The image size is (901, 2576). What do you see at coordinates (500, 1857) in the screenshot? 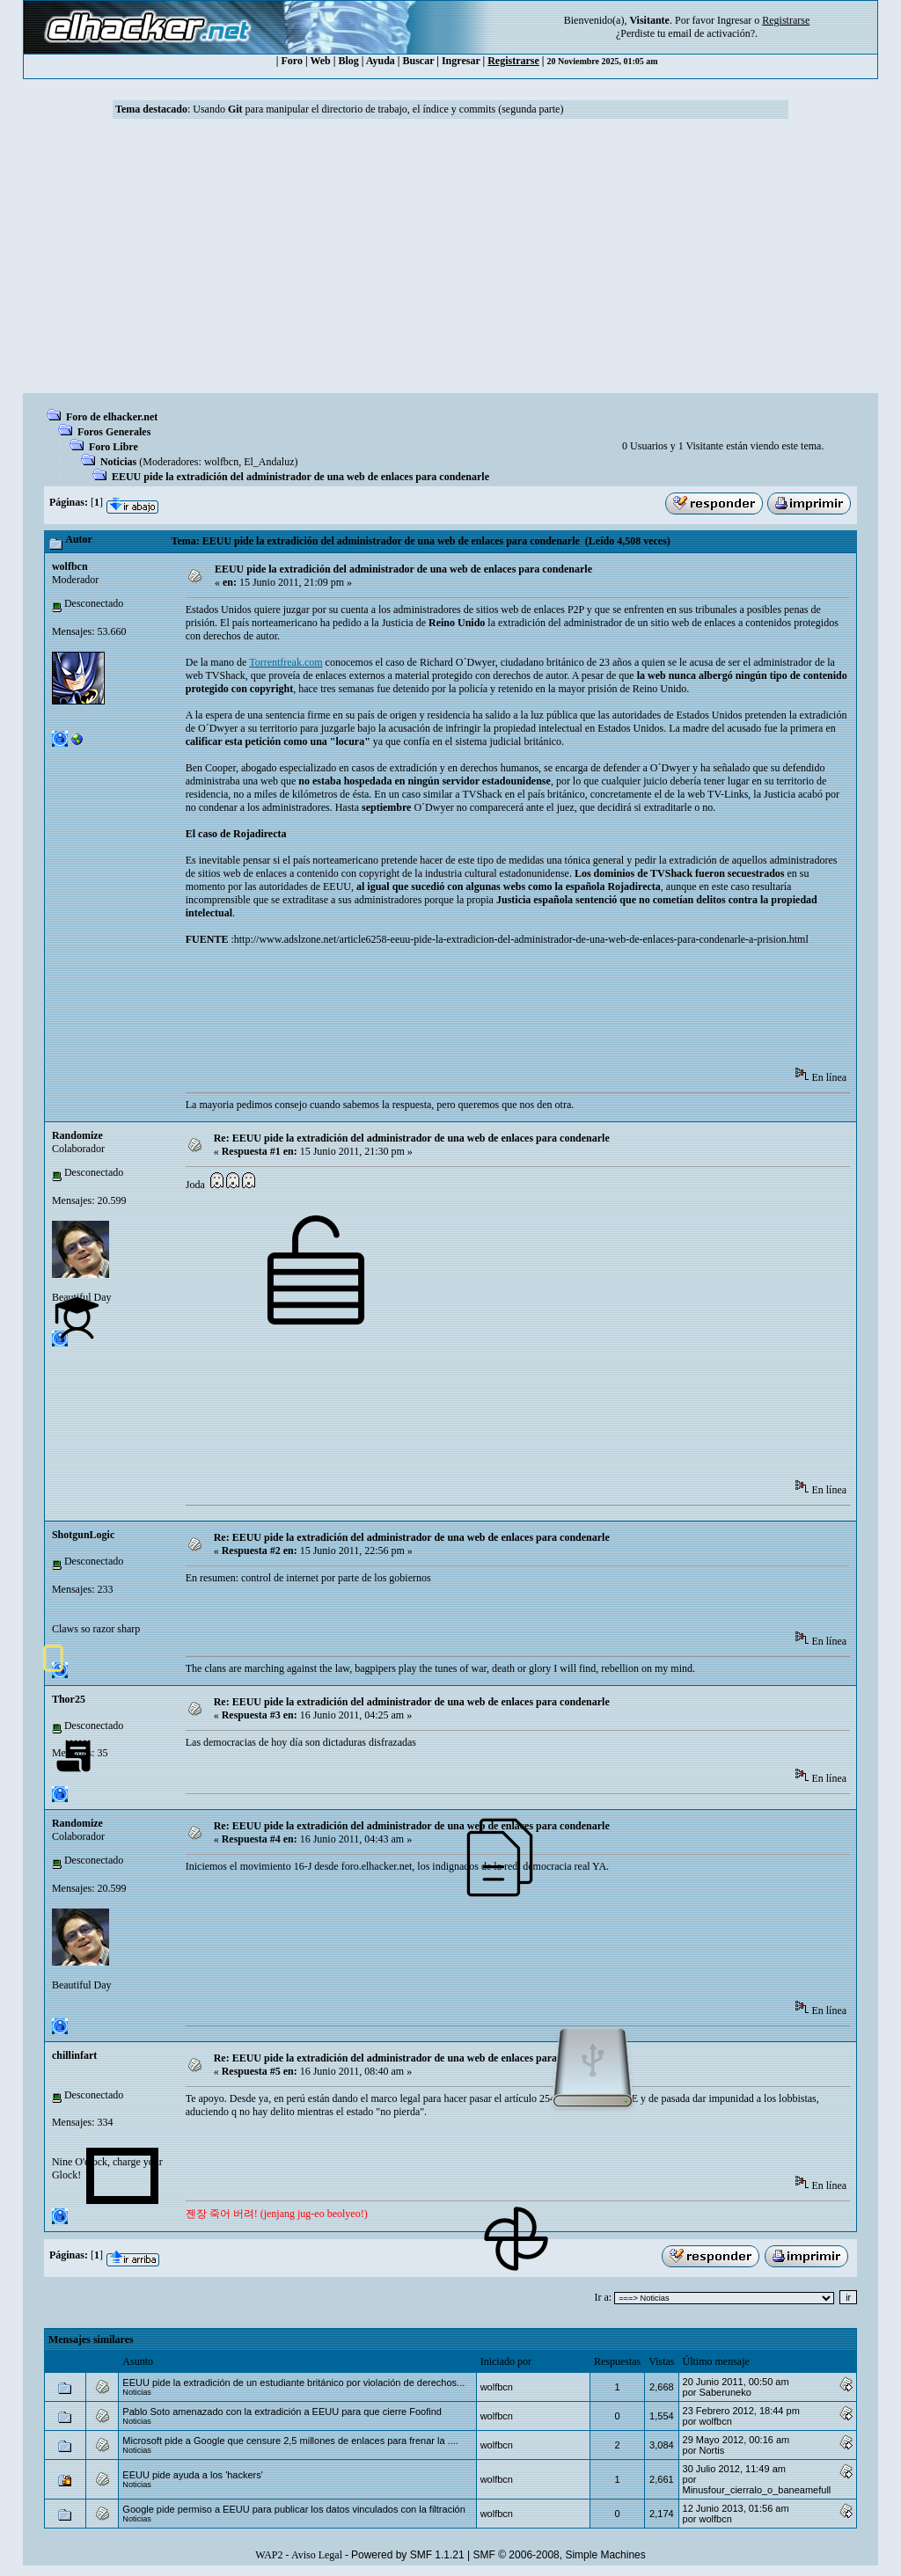
I see `view all documents` at bounding box center [500, 1857].